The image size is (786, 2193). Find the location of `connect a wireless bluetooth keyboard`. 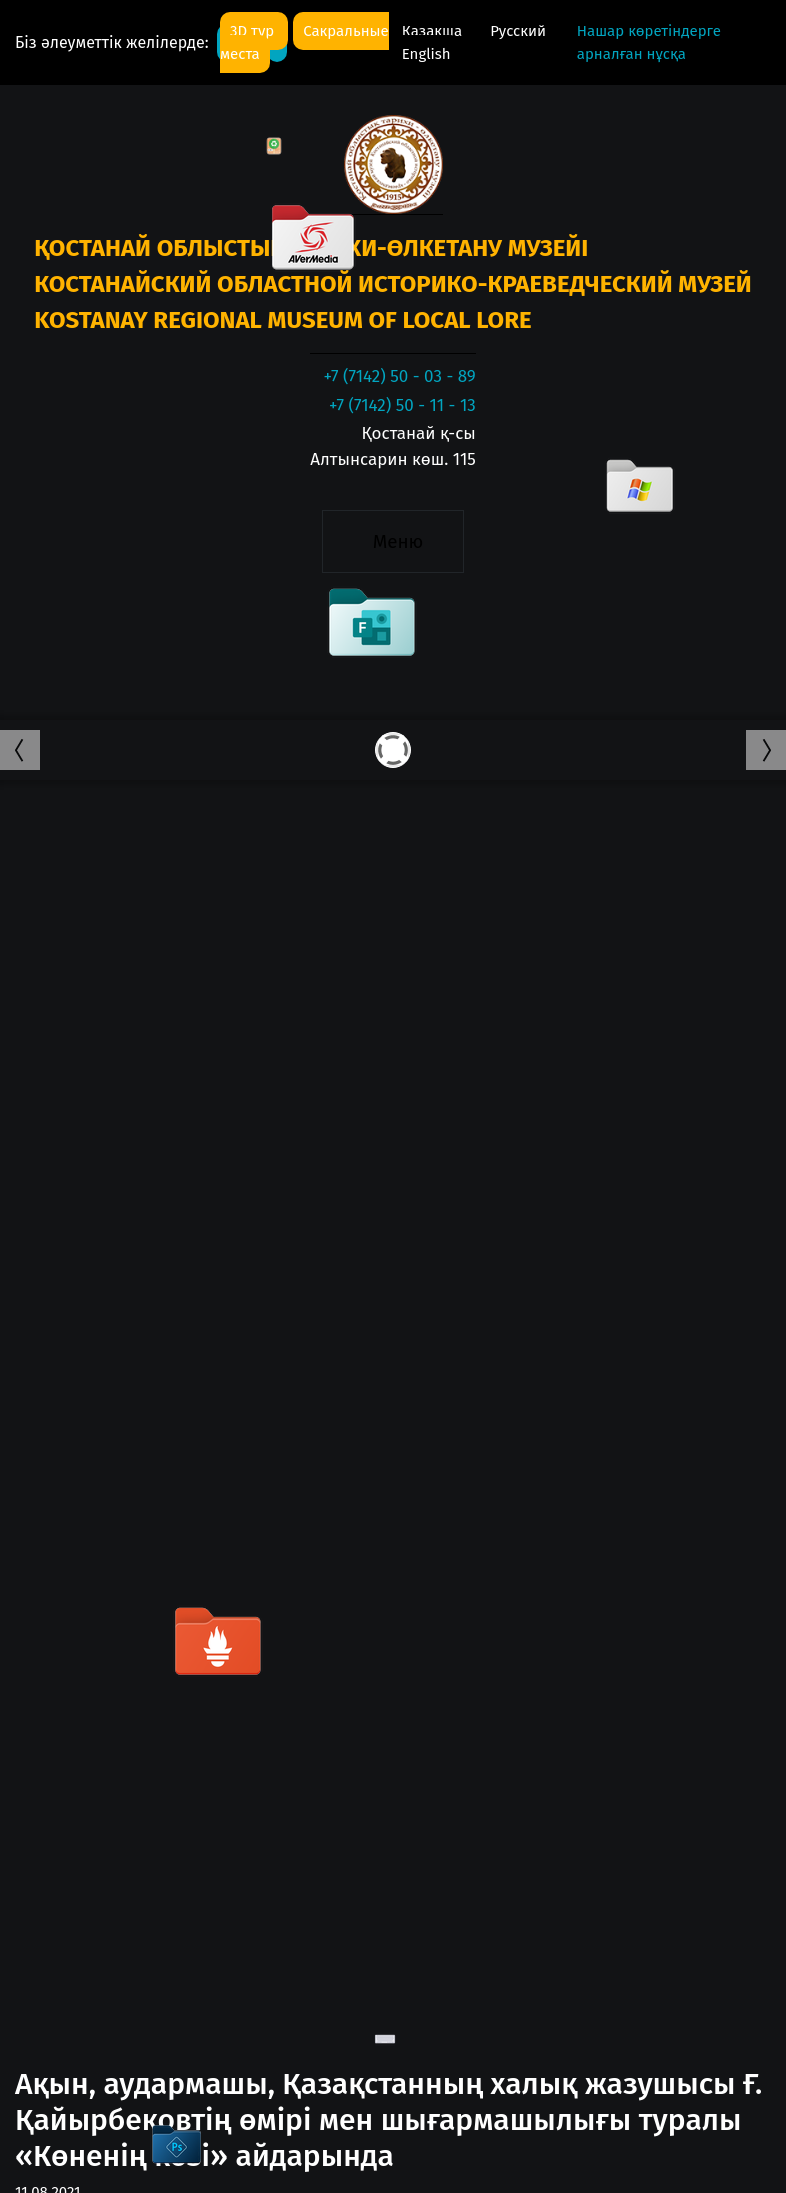

connect a wireless bluetooth keyboard is located at coordinates (385, 2039).